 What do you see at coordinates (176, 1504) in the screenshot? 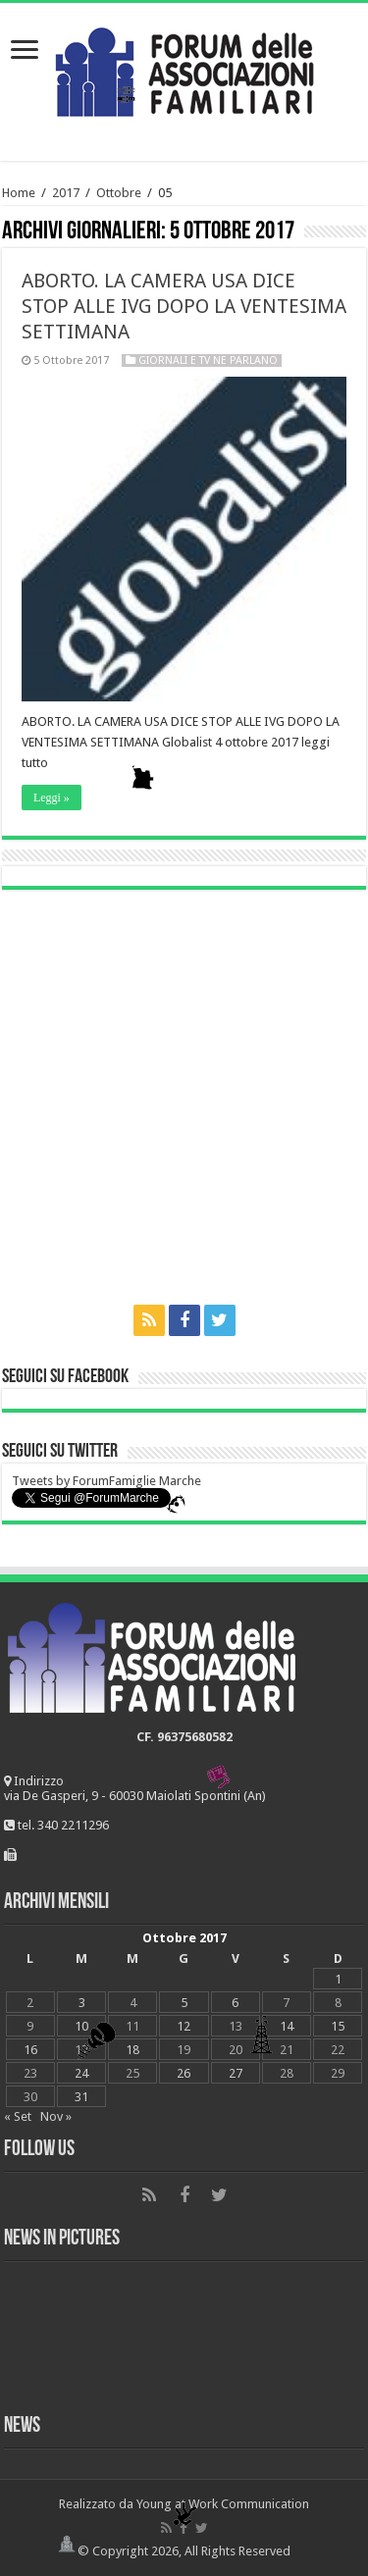
I see `select rogue character class` at bounding box center [176, 1504].